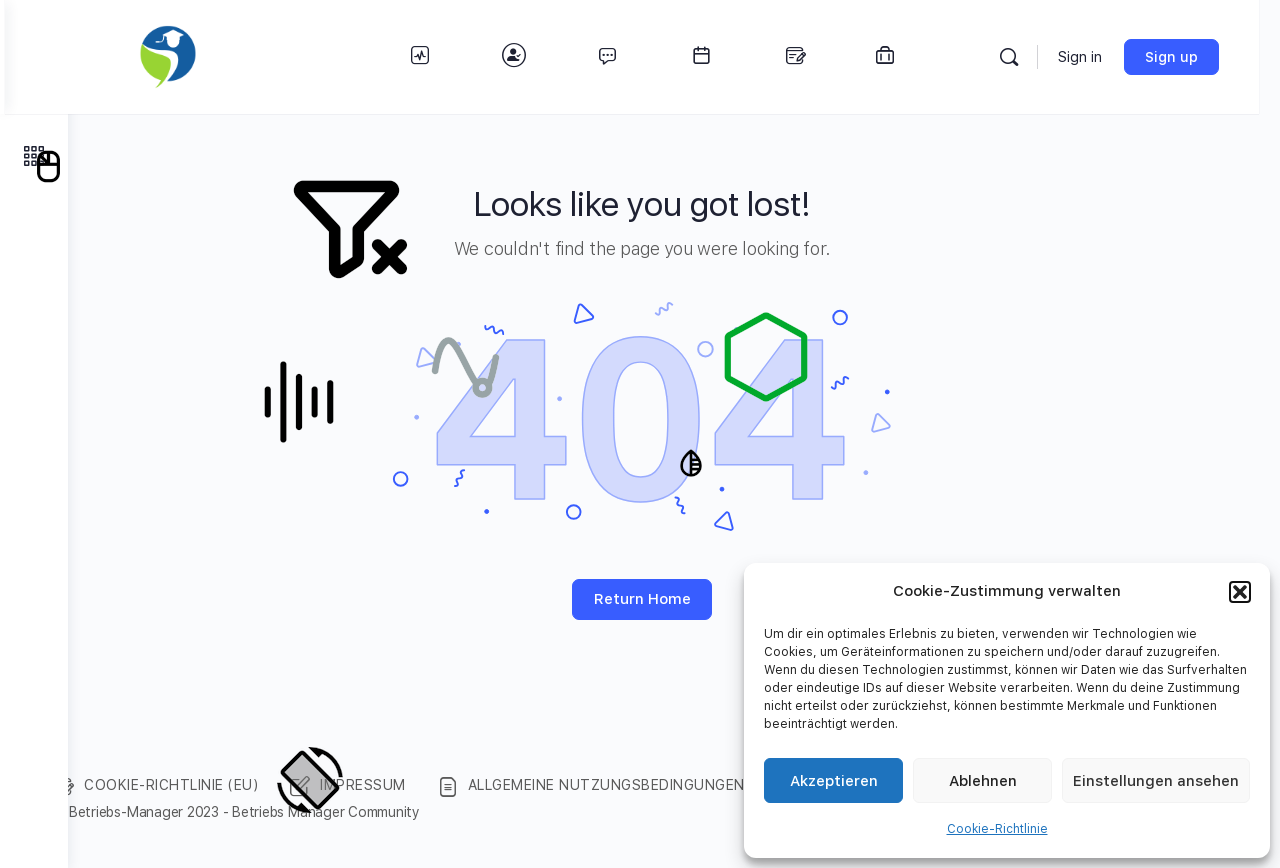 The width and height of the screenshot is (1280, 868). What do you see at coordinates (310, 780) in the screenshot?
I see `toggle screen rotation on or off` at bounding box center [310, 780].